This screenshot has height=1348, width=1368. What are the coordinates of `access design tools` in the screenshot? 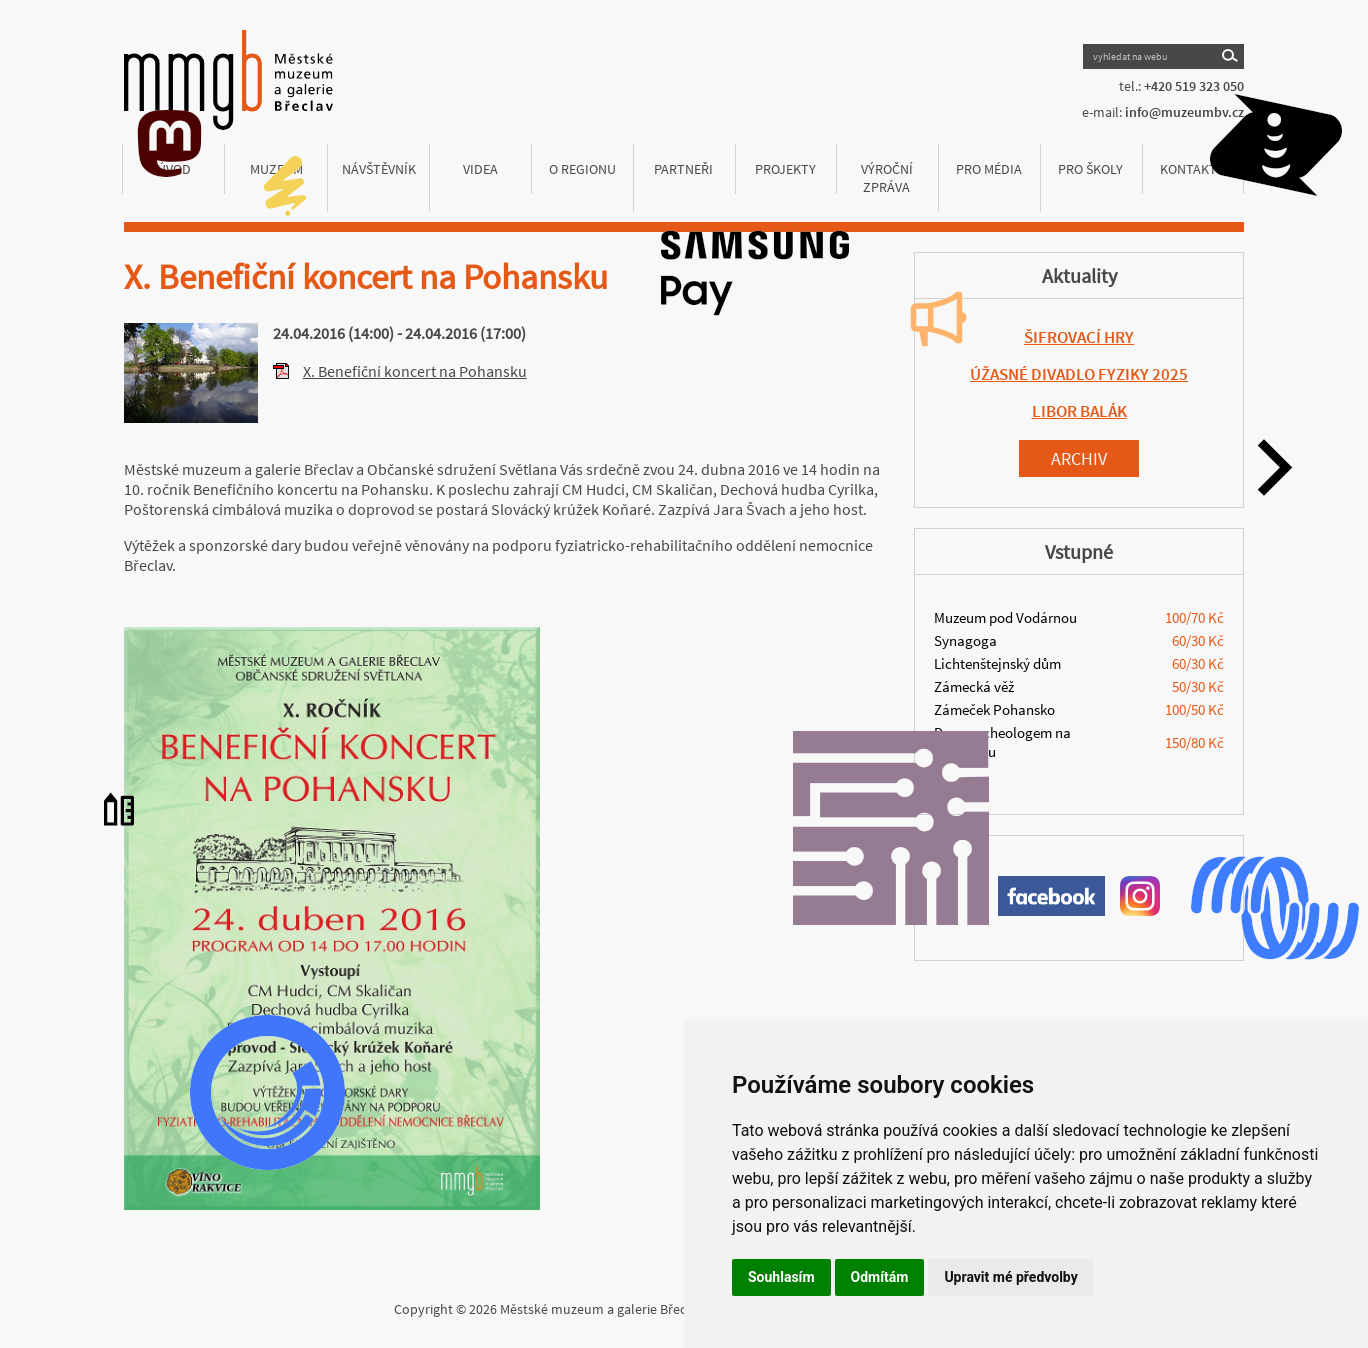 It's located at (119, 809).